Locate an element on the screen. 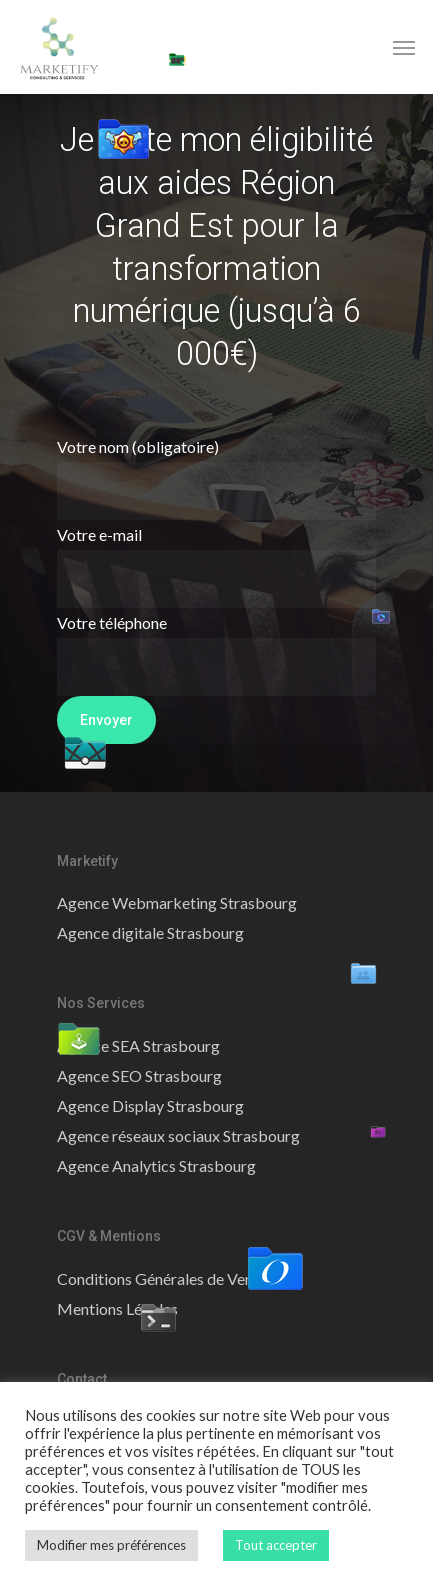  open brawl stars game files folder is located at coordinates (123, 140).